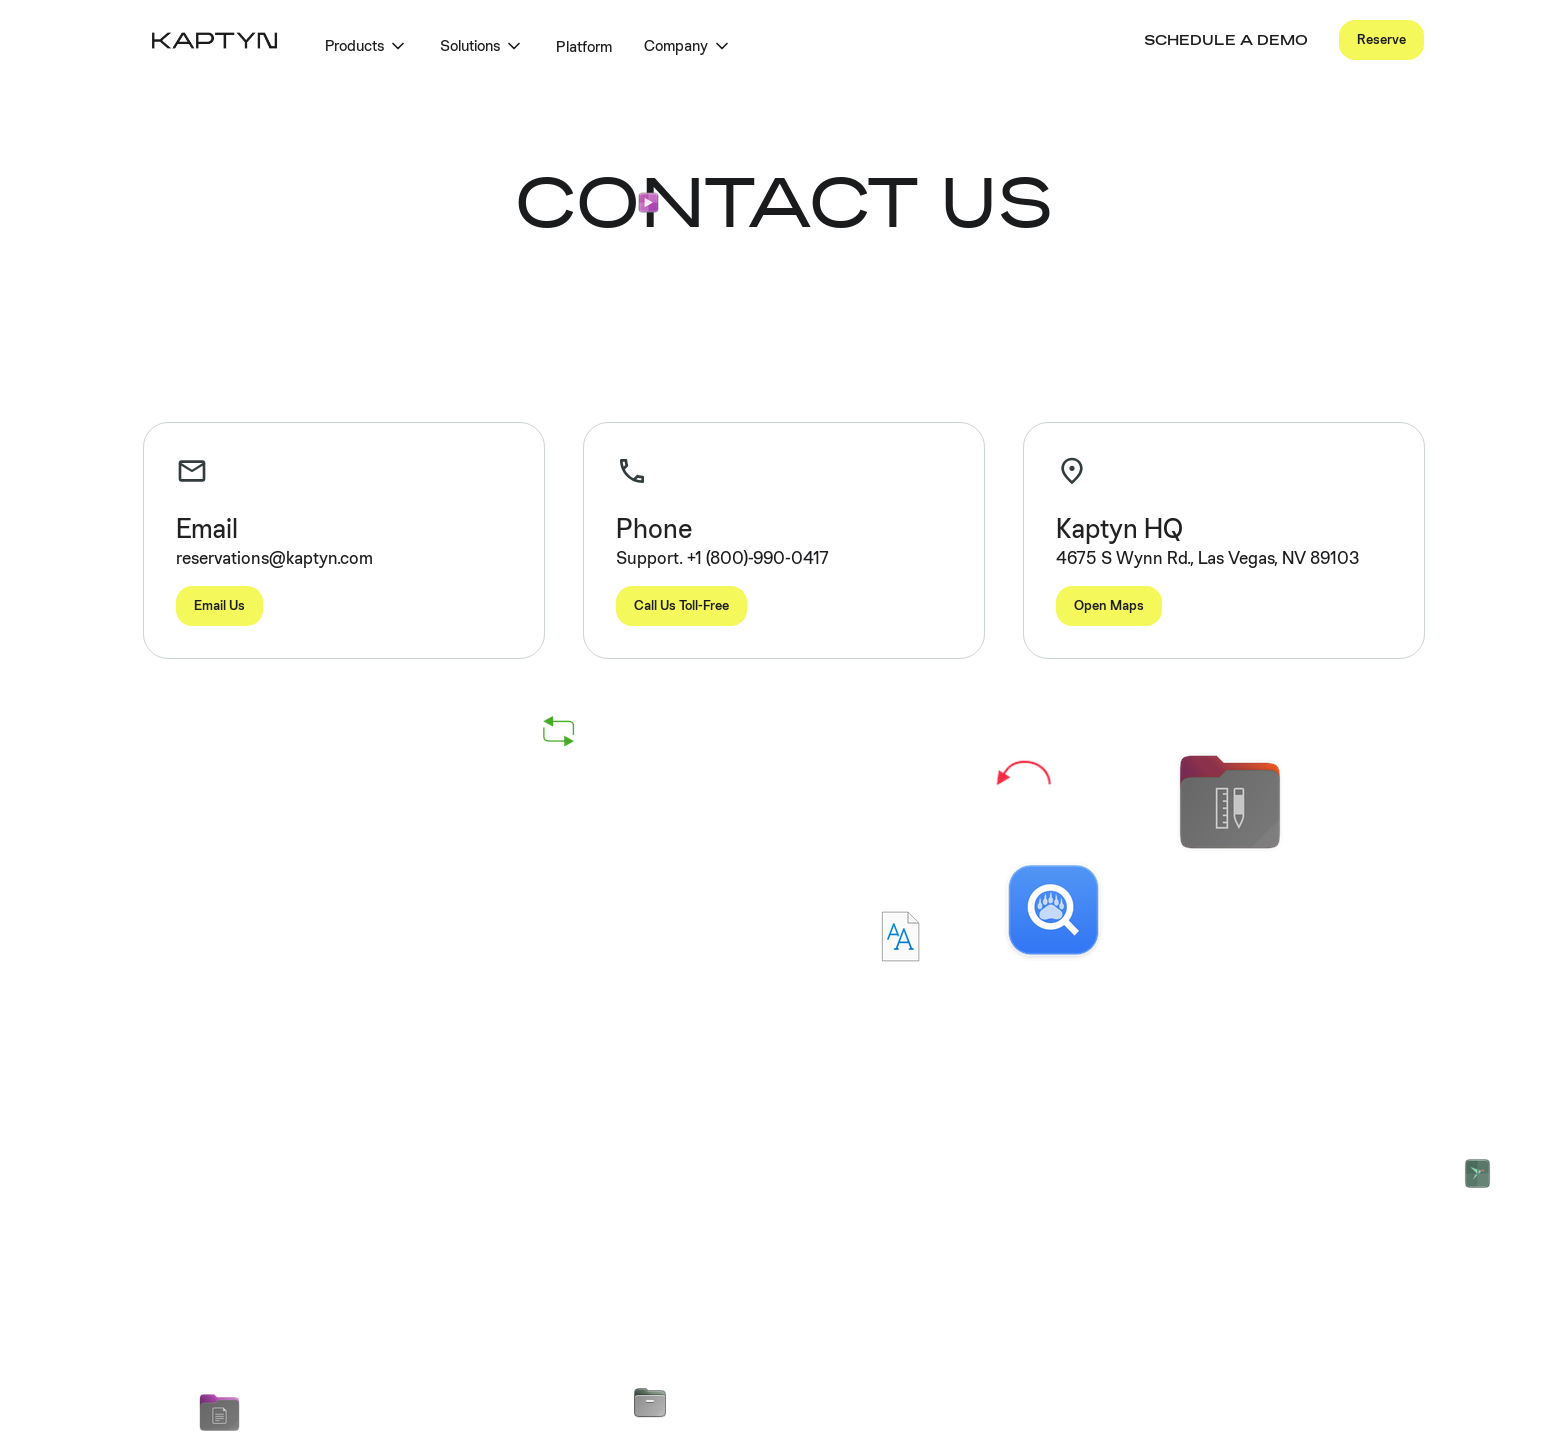 The height and width of the screenshot is (1448, 1568). Describe the element at coordinates (559, 731) in the screenshot. I see `sync or refresh mail inbox` at that location.